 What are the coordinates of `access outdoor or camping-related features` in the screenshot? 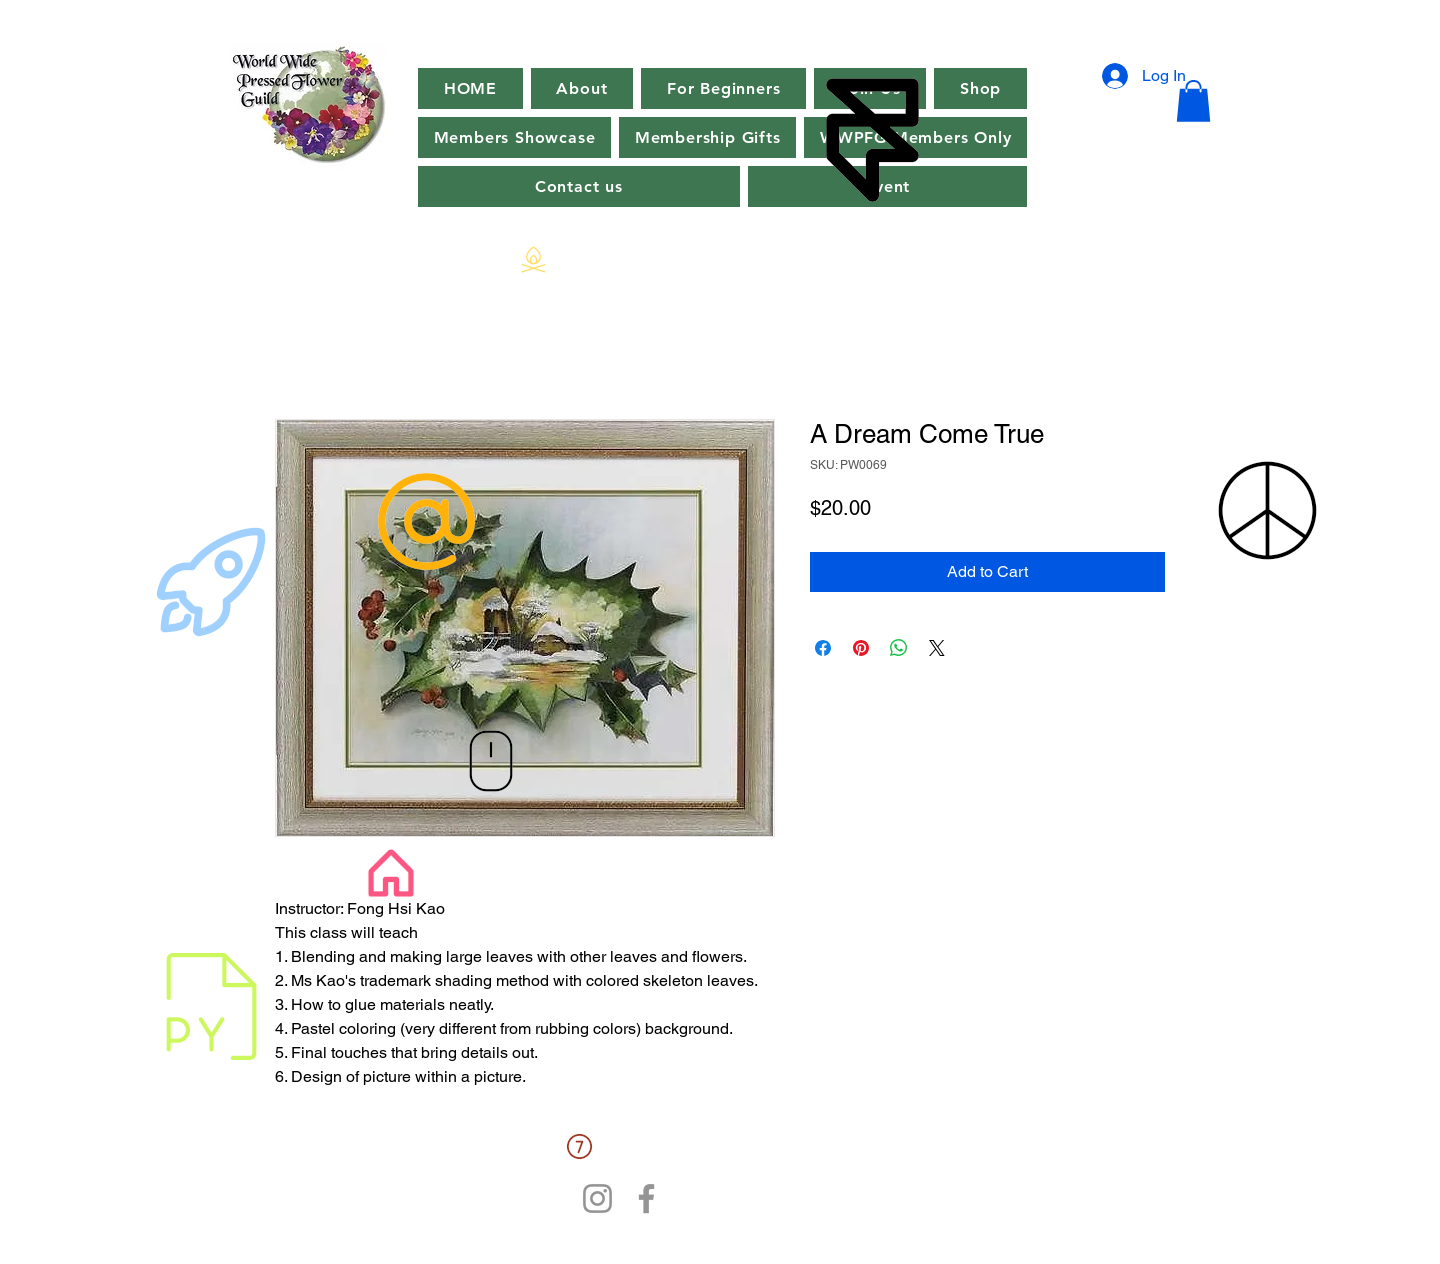 It's located at (533, 259).